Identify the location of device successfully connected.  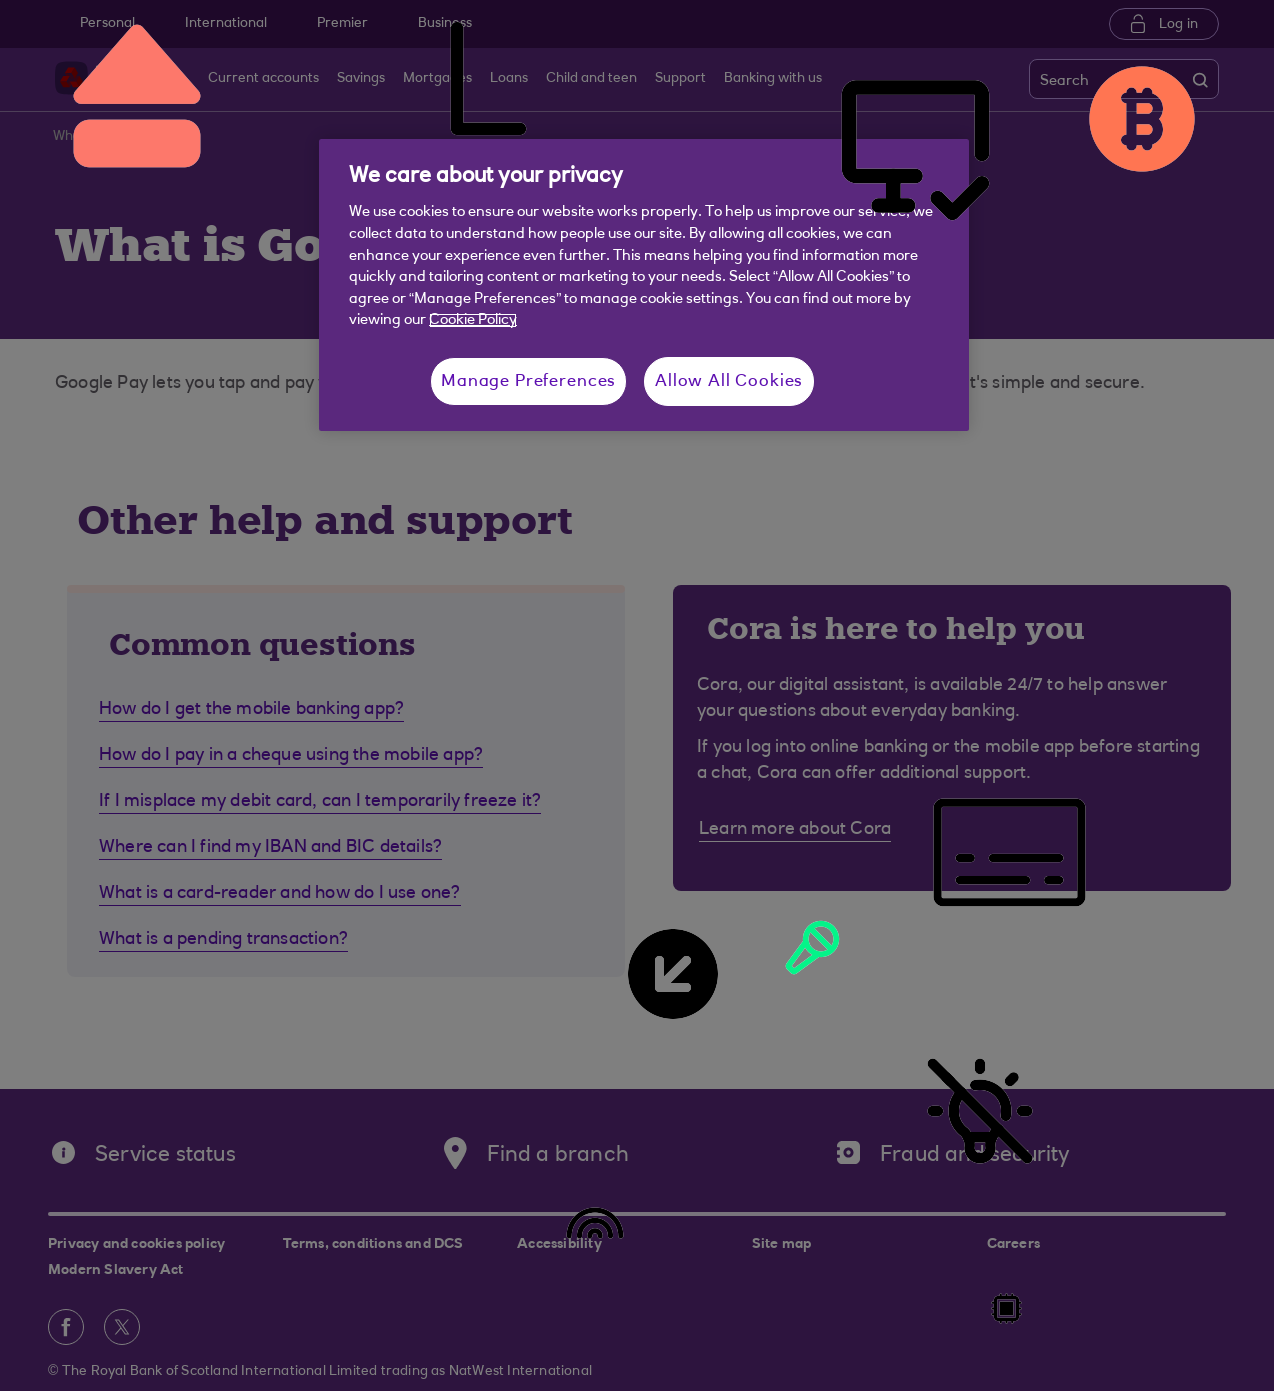
(915, 146).